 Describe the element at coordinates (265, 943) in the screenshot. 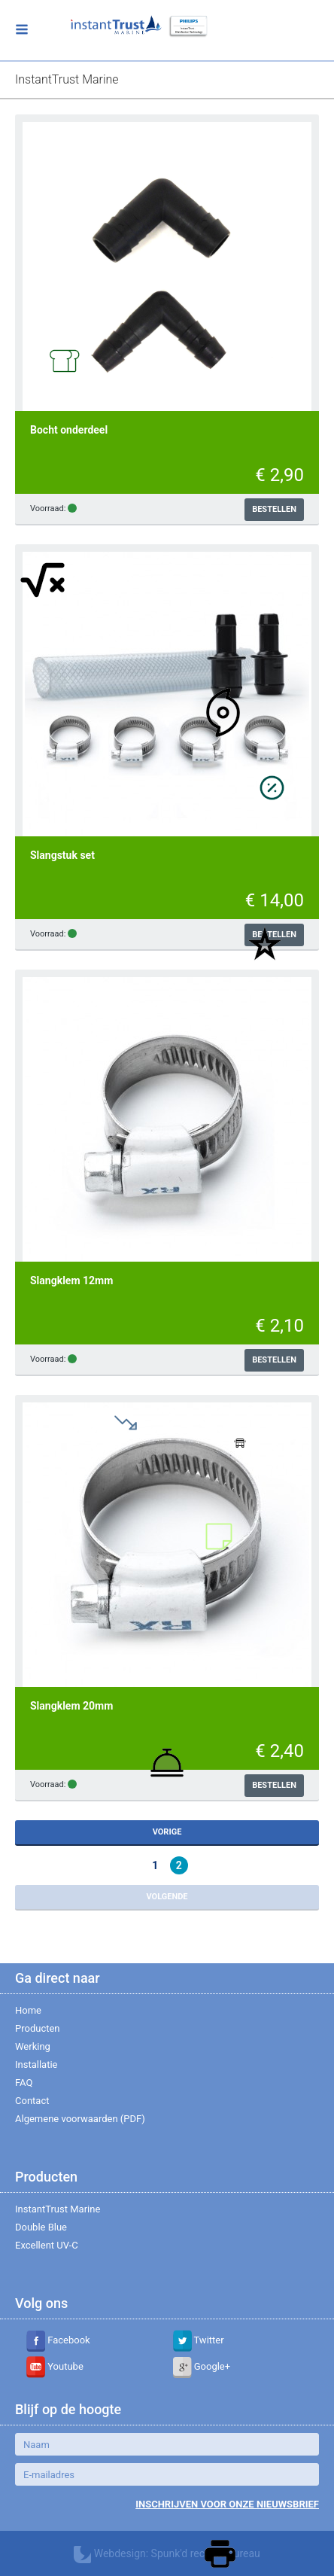

I see `rate or review an item` at that location.